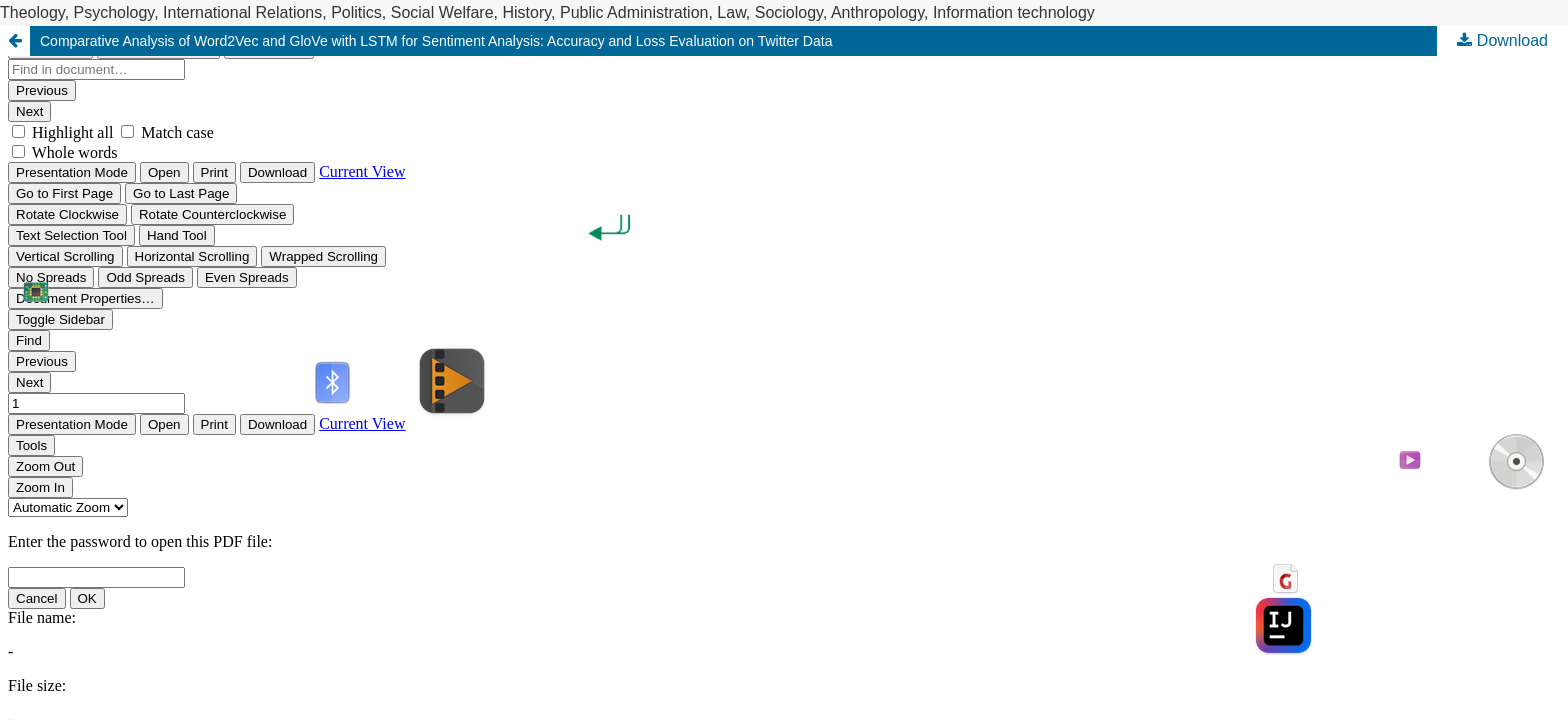  I want to click on unmount or eject a CD/DVD disc, so click(1516, 461).